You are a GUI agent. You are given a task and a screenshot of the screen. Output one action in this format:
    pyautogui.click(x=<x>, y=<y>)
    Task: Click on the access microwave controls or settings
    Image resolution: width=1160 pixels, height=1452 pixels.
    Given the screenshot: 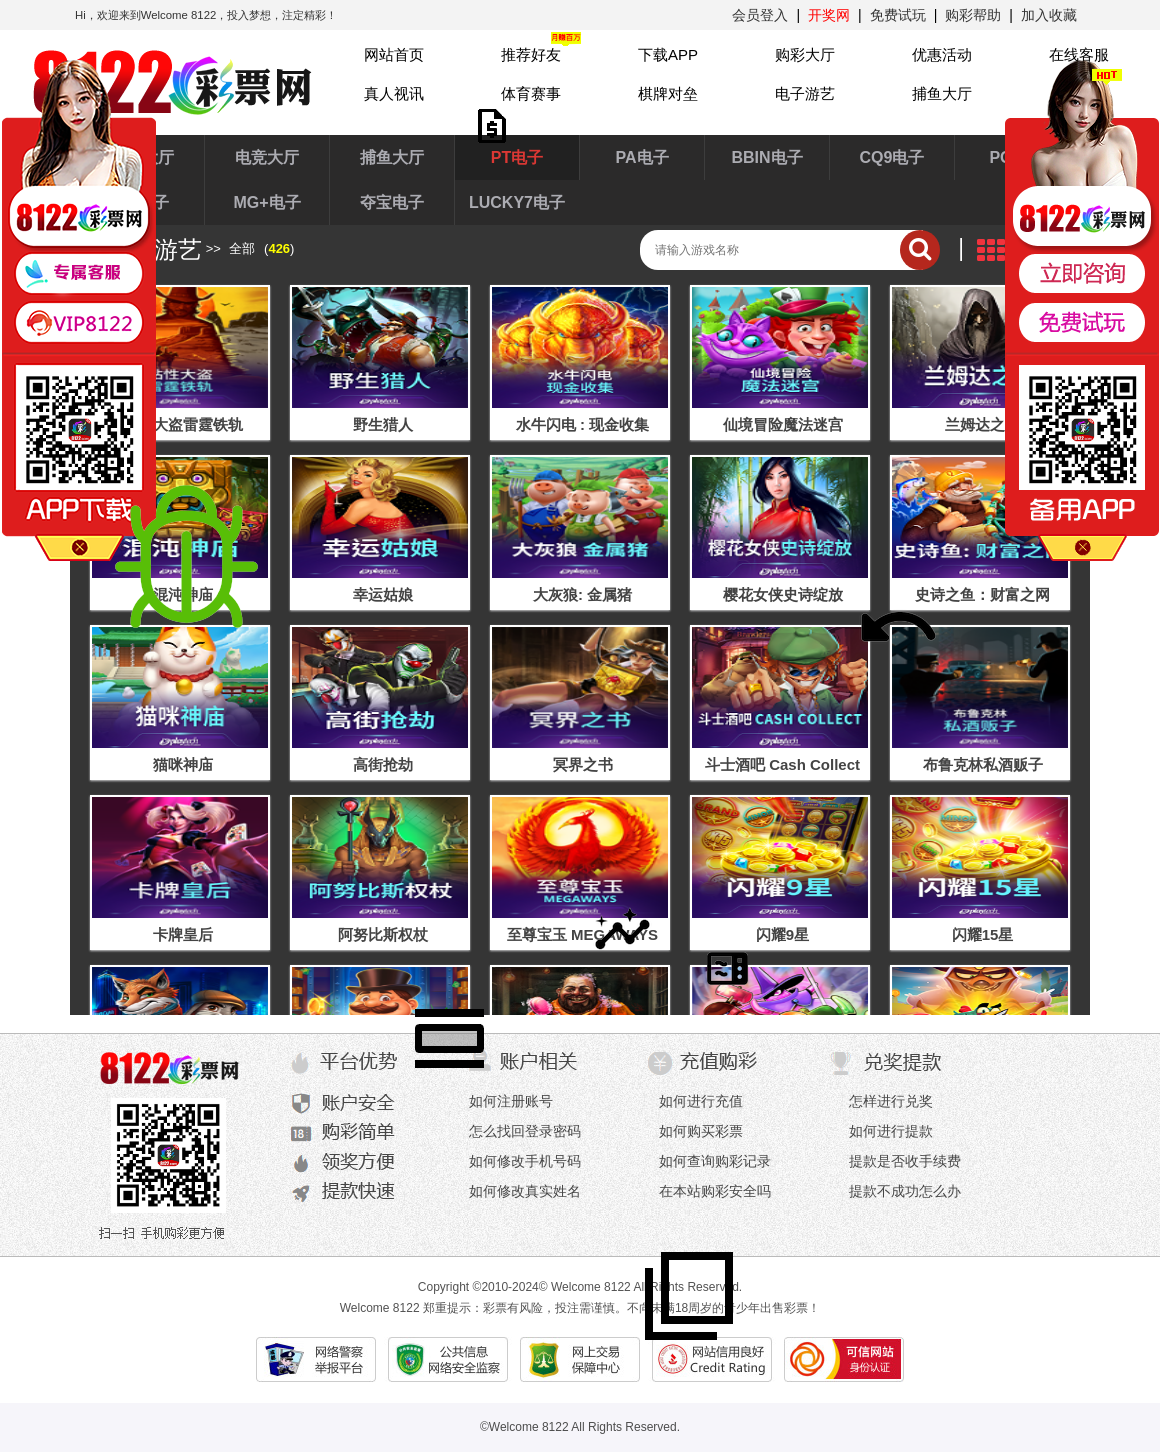 What is the action you would take?
    pyautogui.click(x=727, y=968)
    